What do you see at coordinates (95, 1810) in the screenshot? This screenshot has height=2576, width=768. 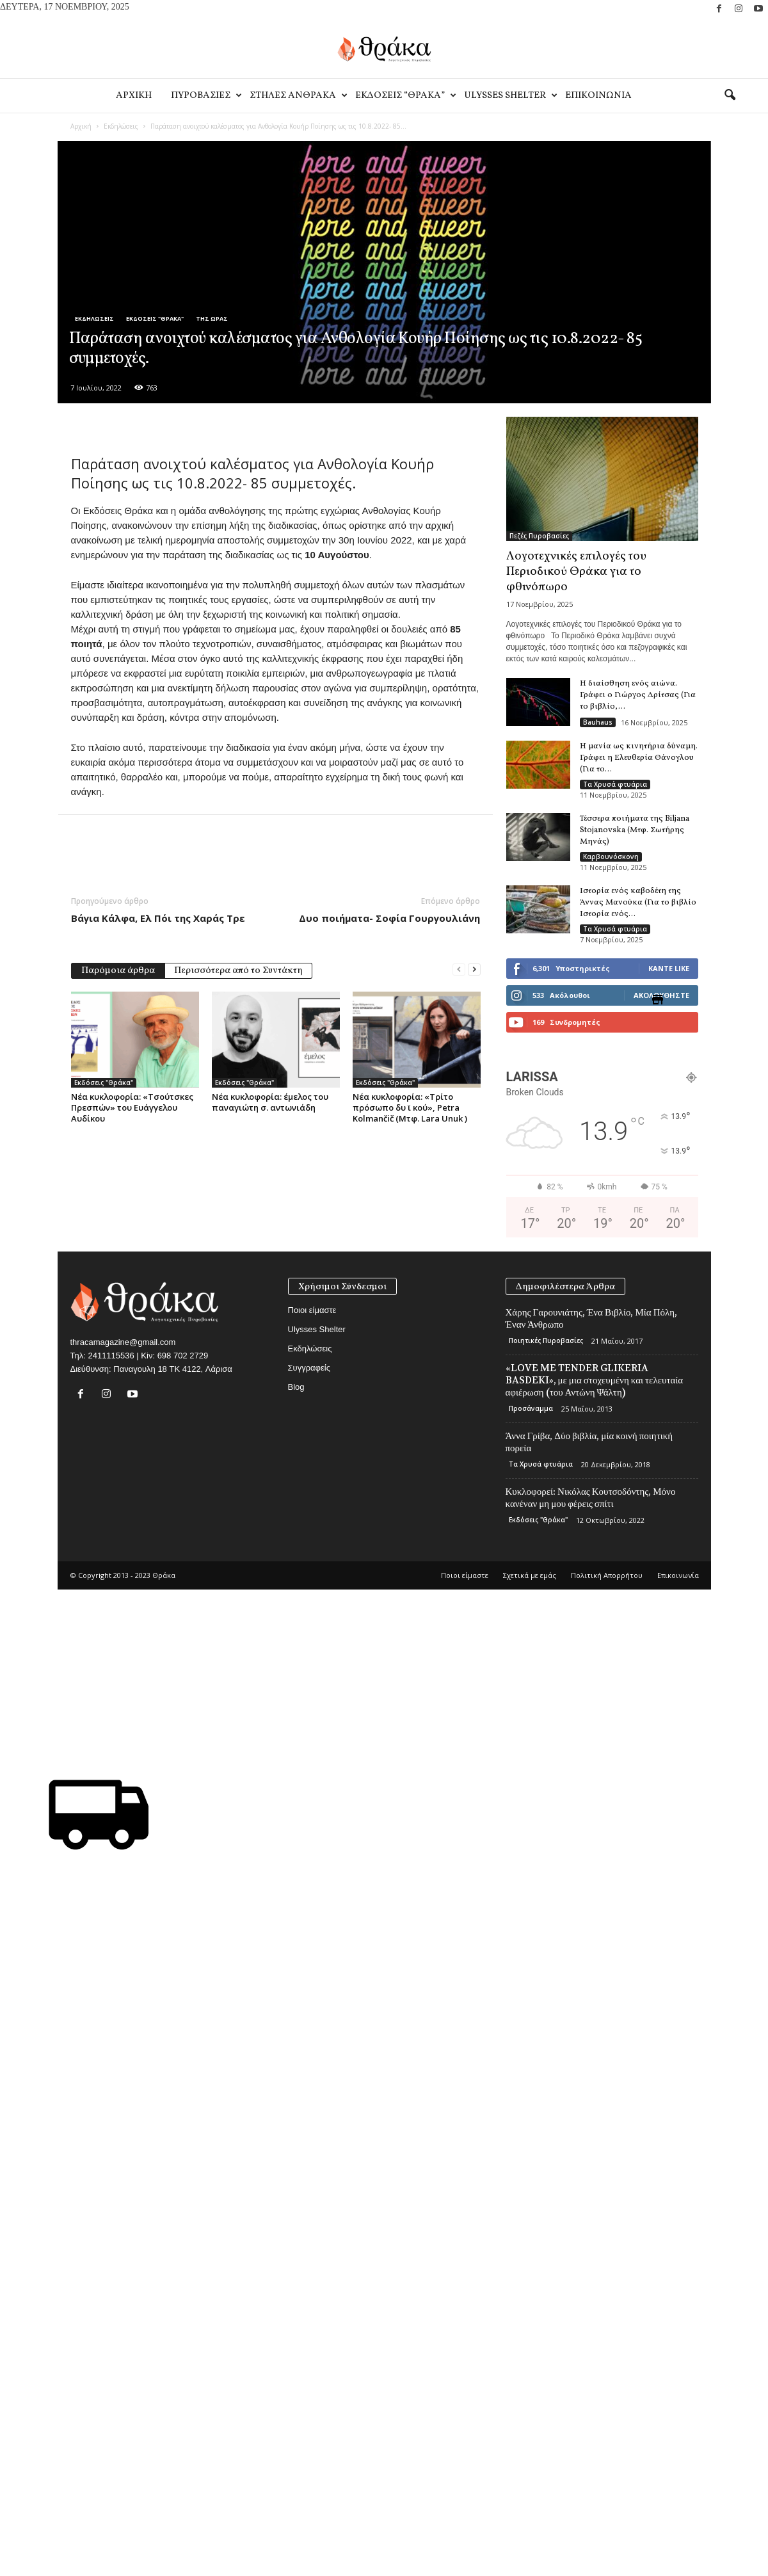 I see `track your delivery or shipment` at bounding box center [95, 1810].